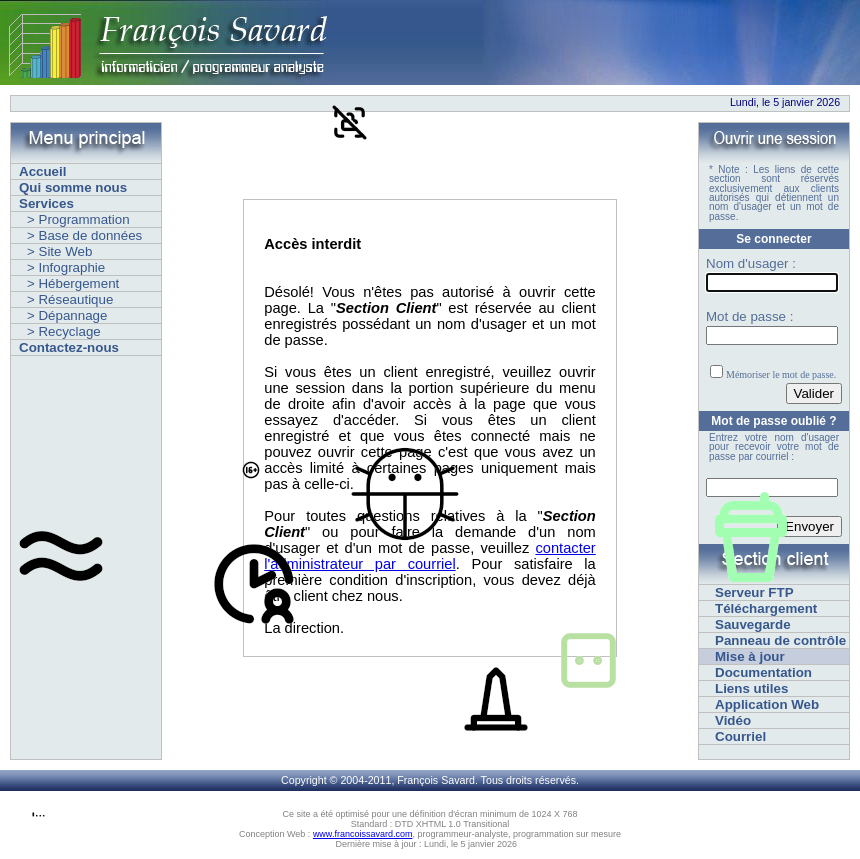 The height and width of the screenshot is (859, 860). Describe the element at coordinates (251, 470) in the screenshot. I see `indicates content rated for ages 16 and older` at that location.